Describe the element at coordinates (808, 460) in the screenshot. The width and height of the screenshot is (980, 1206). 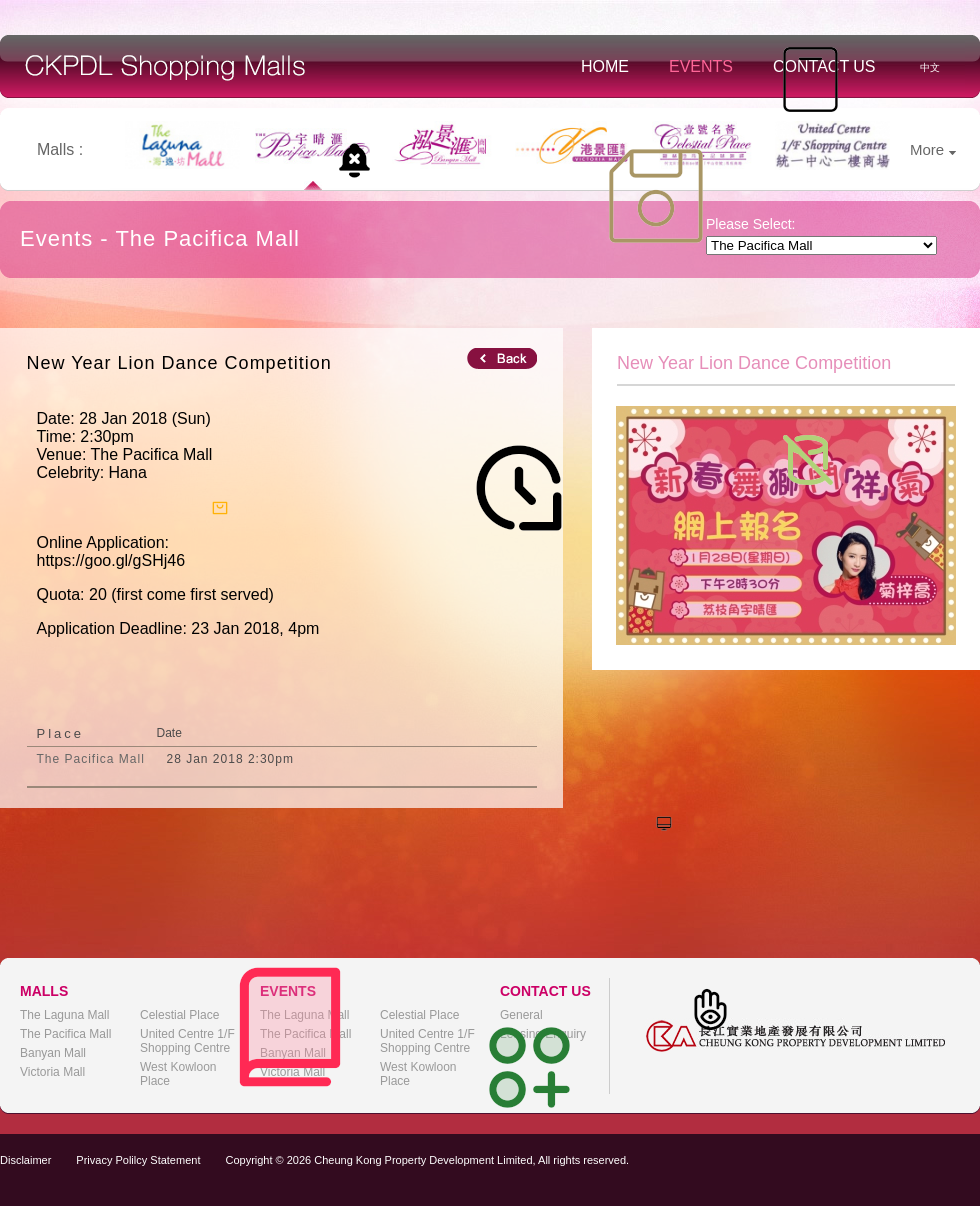
I see `database or storage unavailable` at that location.